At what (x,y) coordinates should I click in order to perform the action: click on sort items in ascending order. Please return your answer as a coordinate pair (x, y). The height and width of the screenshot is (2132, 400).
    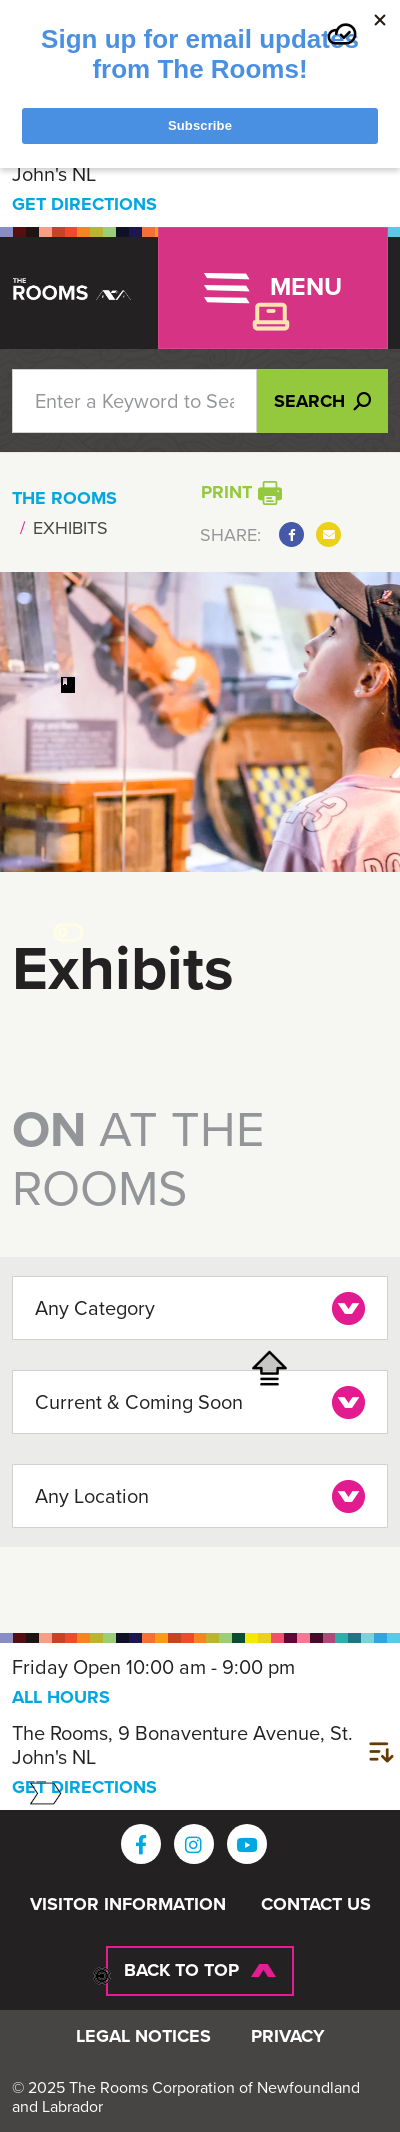
    Looking at the image, I should click on (380, 1751).